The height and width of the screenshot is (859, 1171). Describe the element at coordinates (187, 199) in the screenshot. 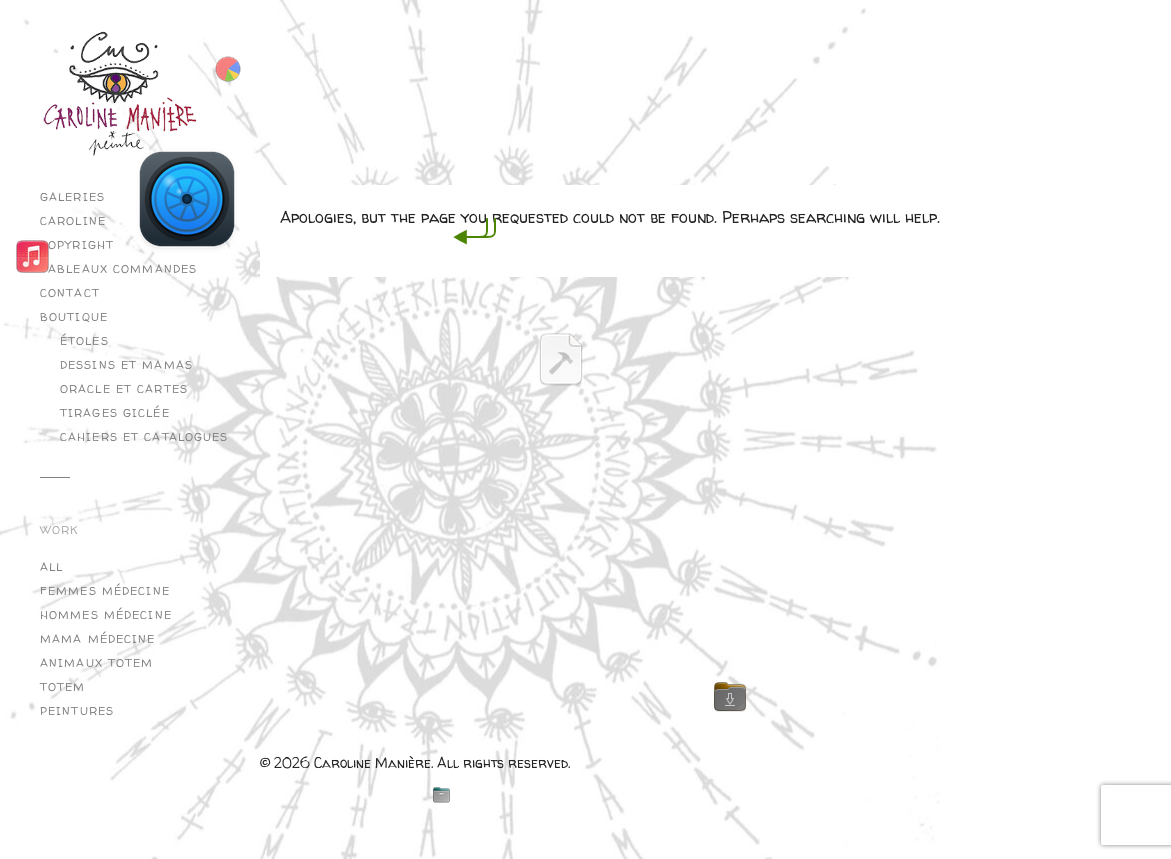

I see `open digikam photo management app` at that location.